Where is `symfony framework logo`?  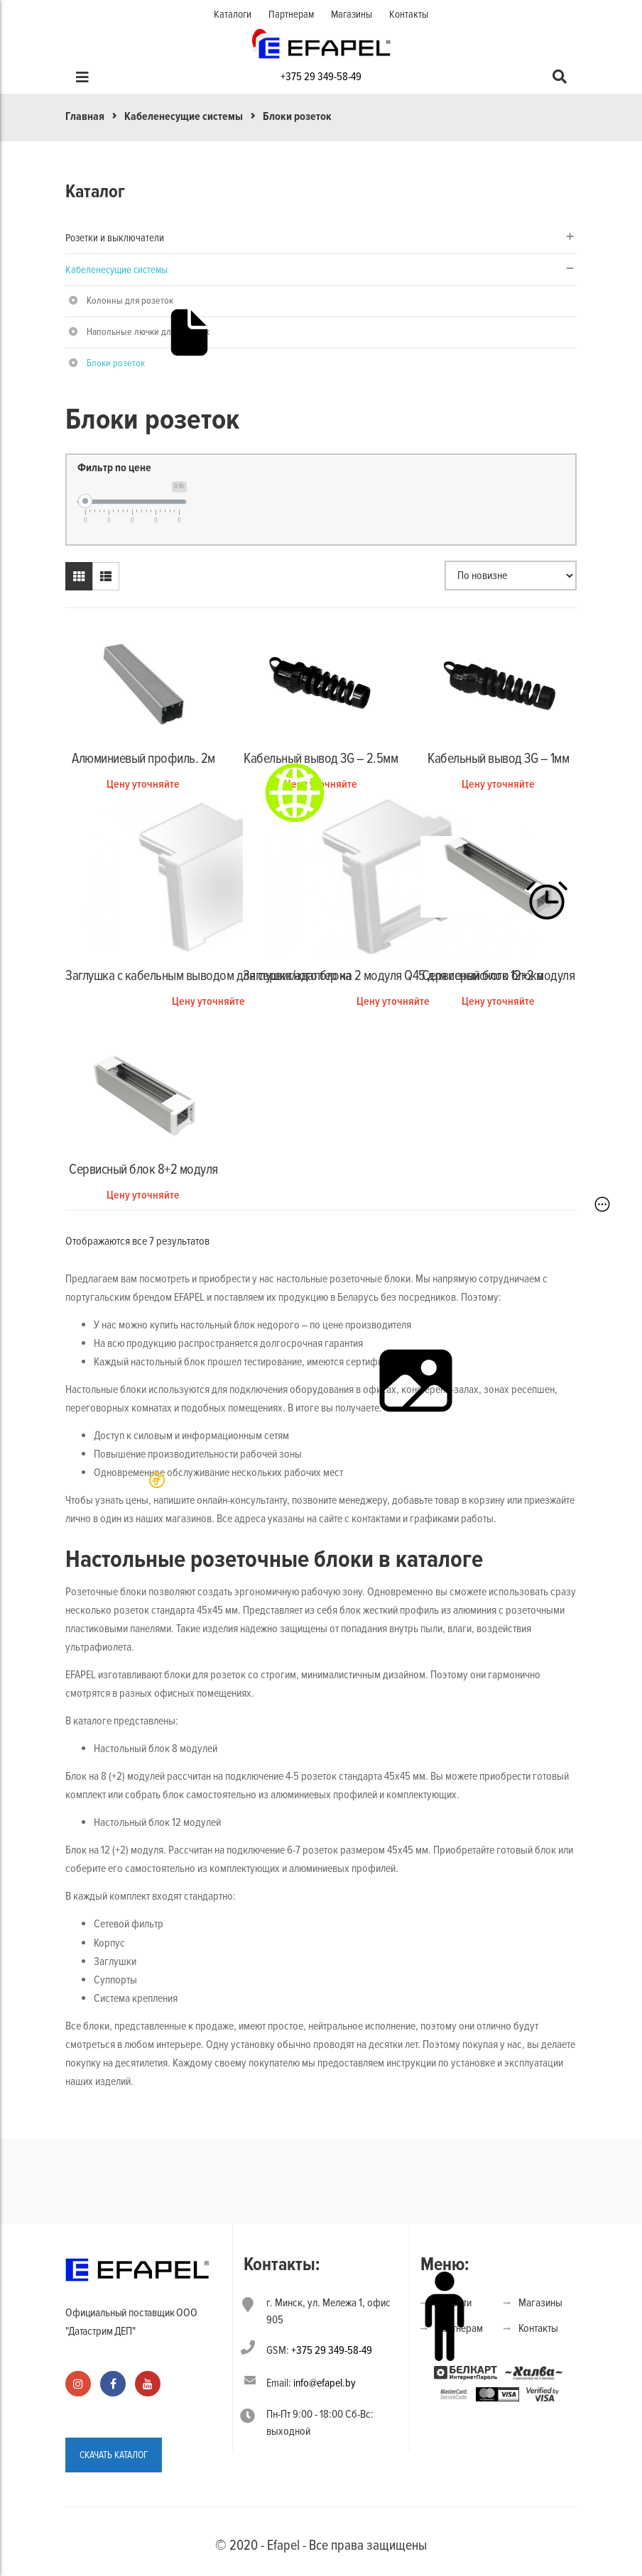
symfony framework logo is located at coordinates (157, 1480).